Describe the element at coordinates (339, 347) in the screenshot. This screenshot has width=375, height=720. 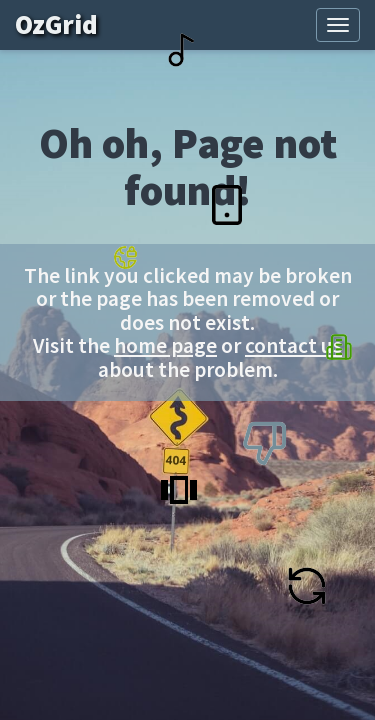
I see `view office or workplace information` at that location.